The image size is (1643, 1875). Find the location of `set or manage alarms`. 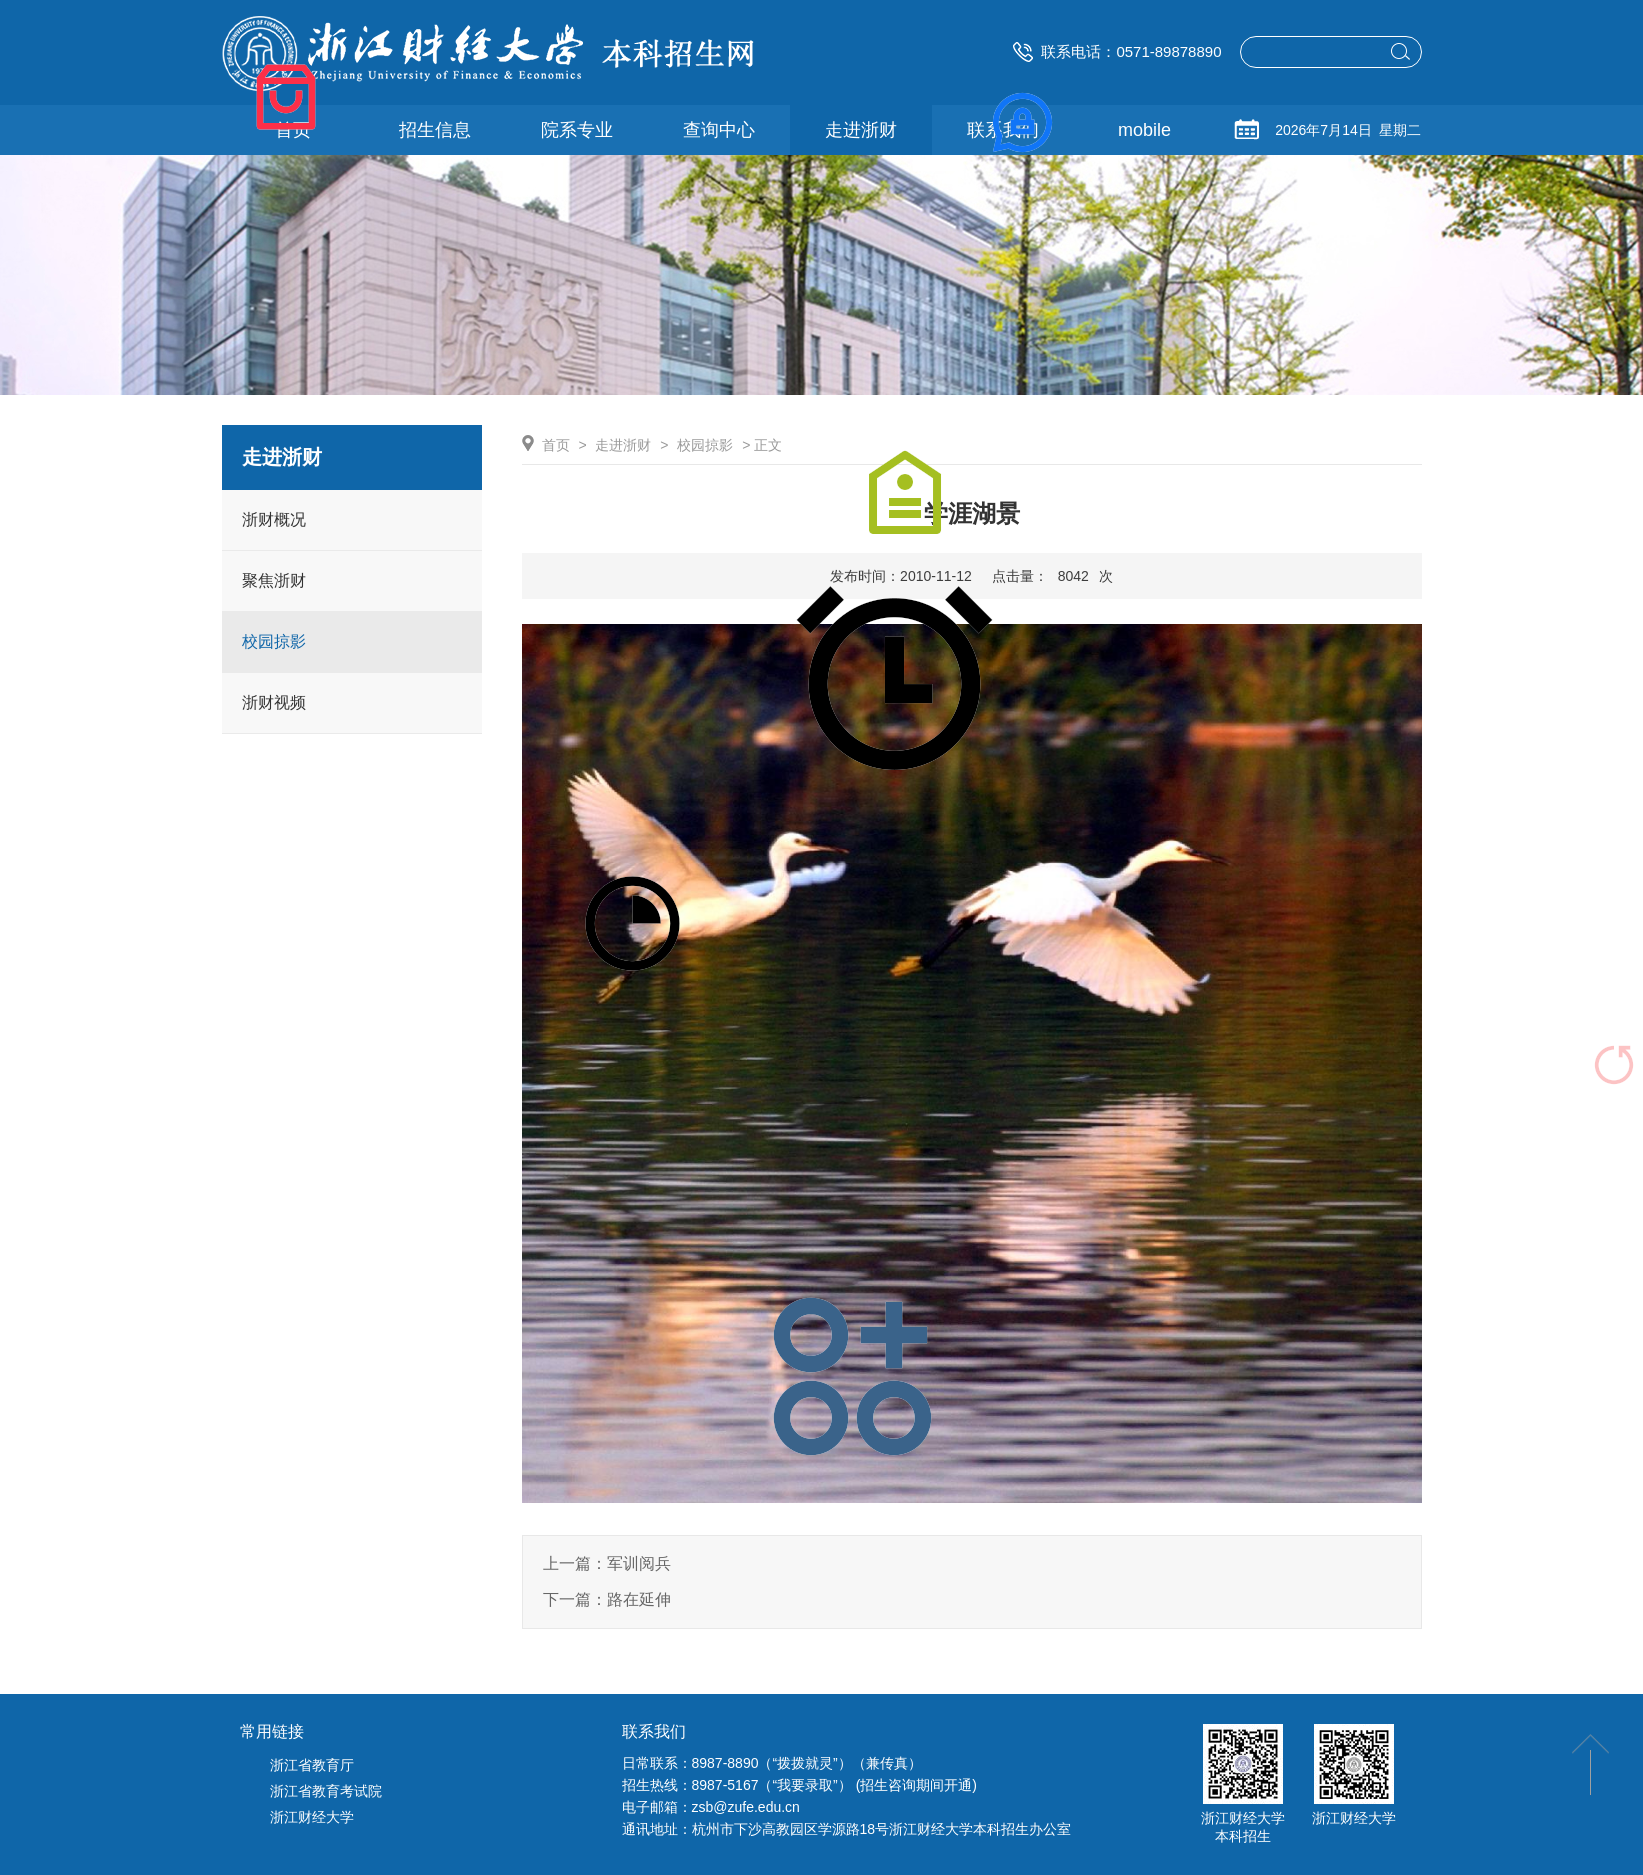

set or manage alarms is located at coordinates (894, 674).